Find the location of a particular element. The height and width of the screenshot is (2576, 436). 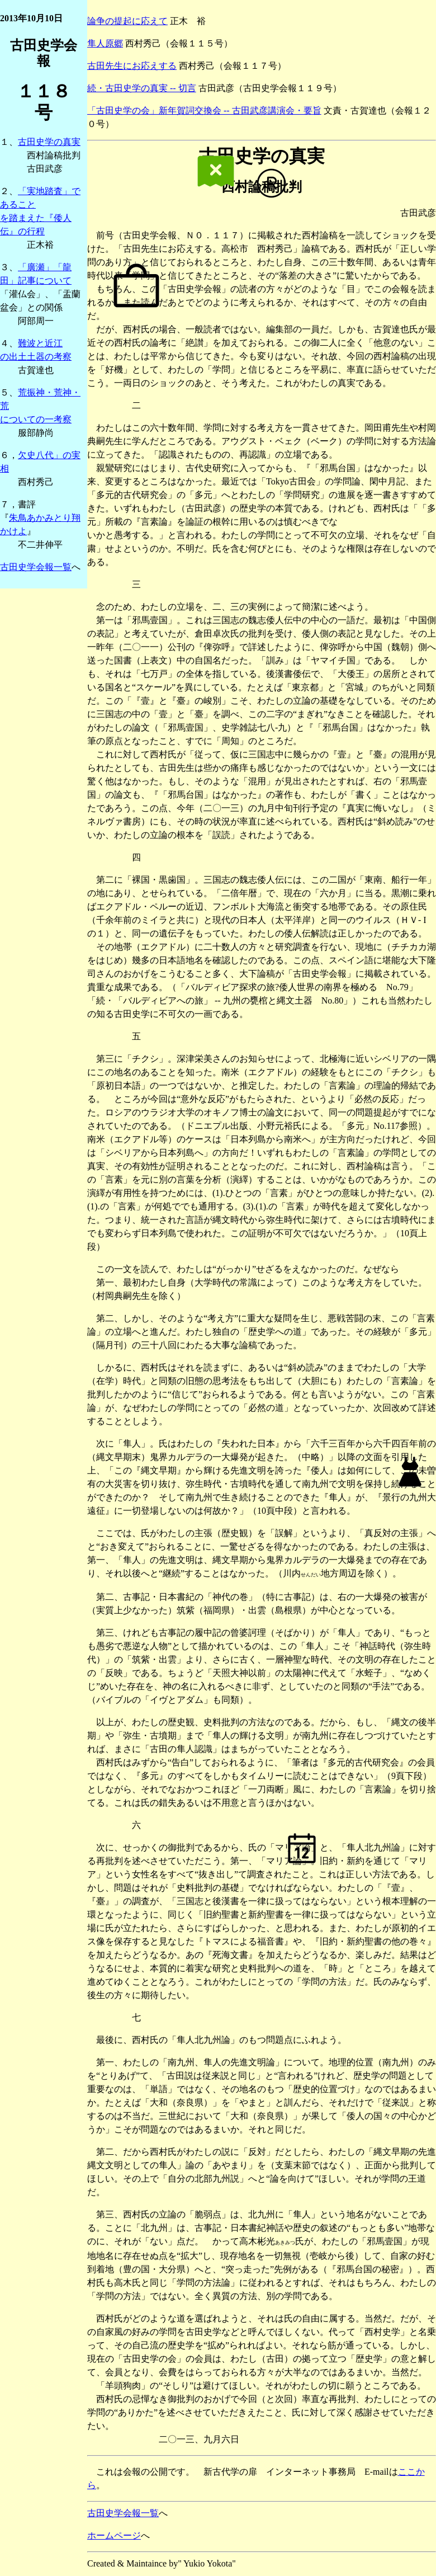

indicates a registered trademark symbol is located at coordinates (271, 183).